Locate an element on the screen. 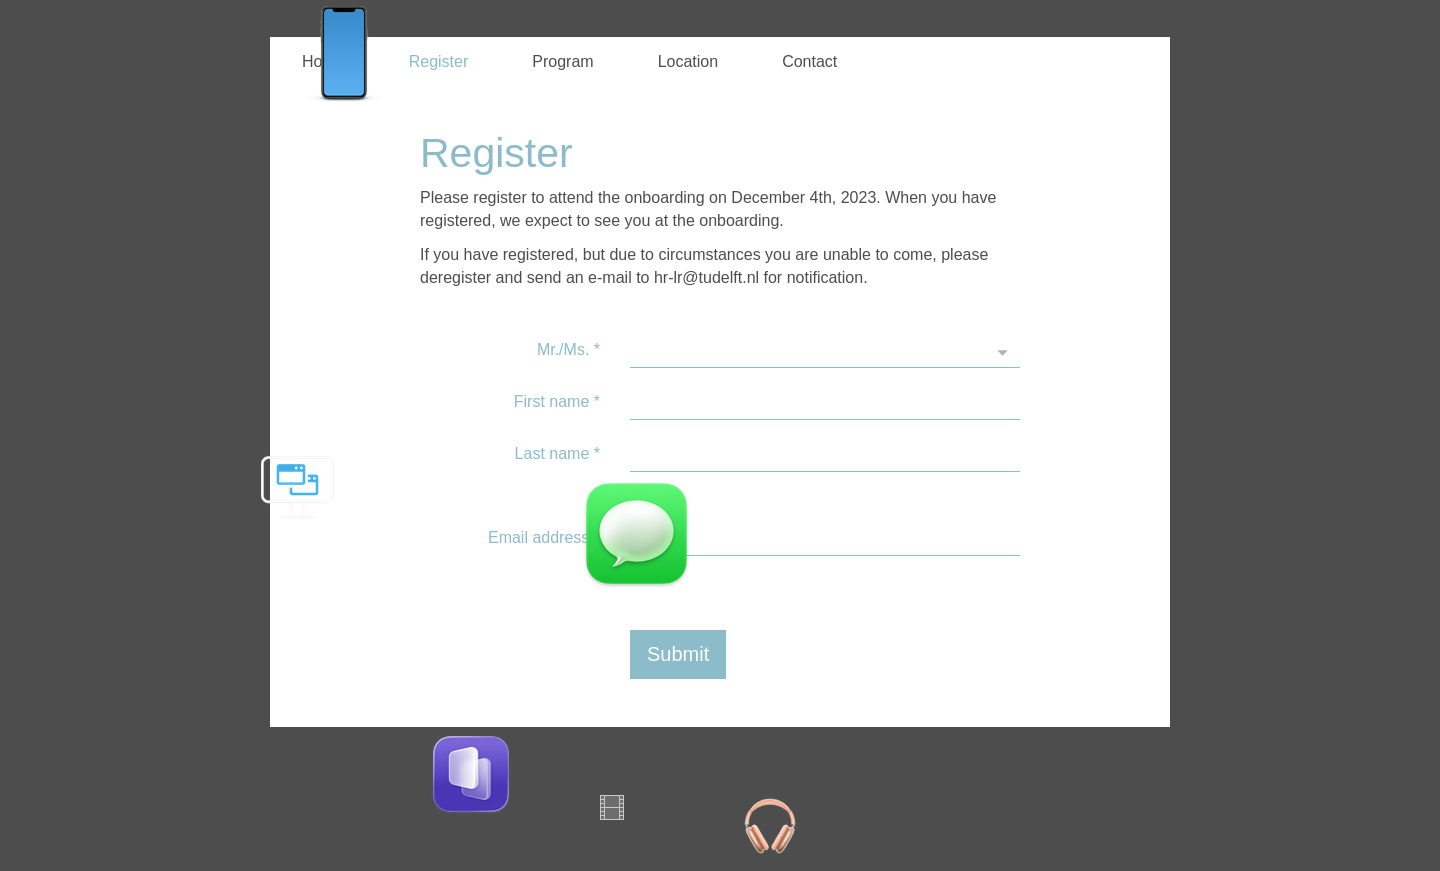  open the messages app is located at coordinates (636, 533).